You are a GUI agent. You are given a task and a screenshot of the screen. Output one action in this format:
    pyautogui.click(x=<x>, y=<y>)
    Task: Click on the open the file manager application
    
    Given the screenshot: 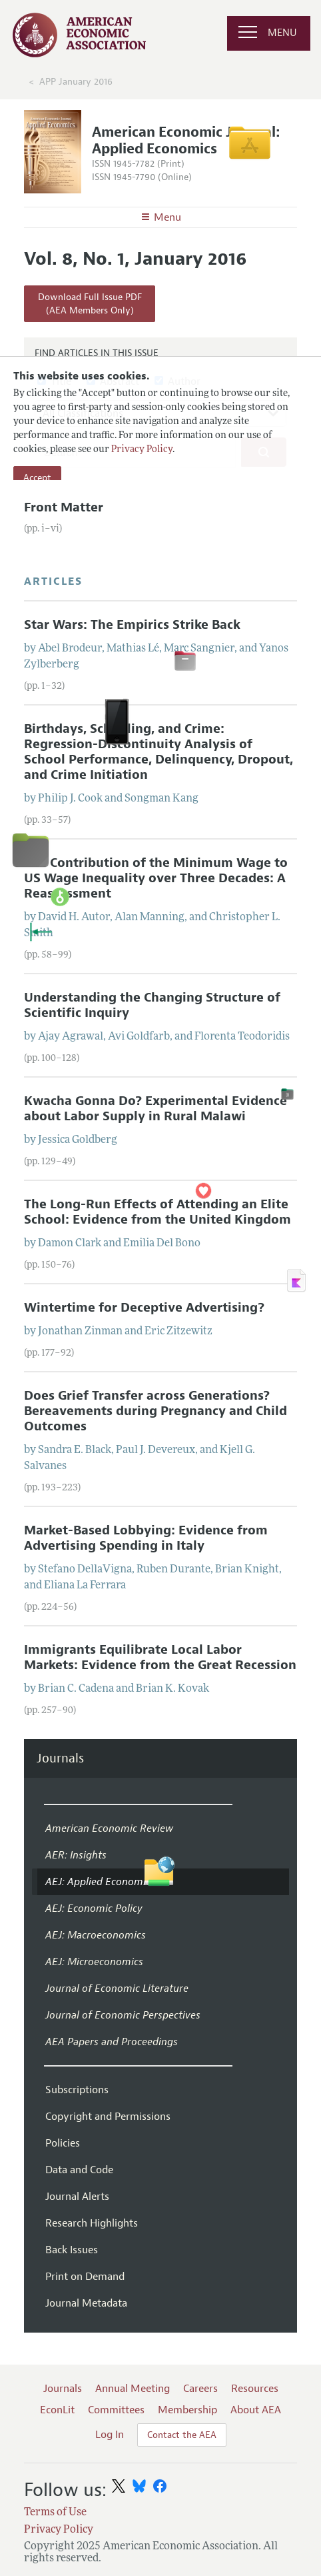 What is the action you would take?
    pyautogui.click(x=185, y=661)
    